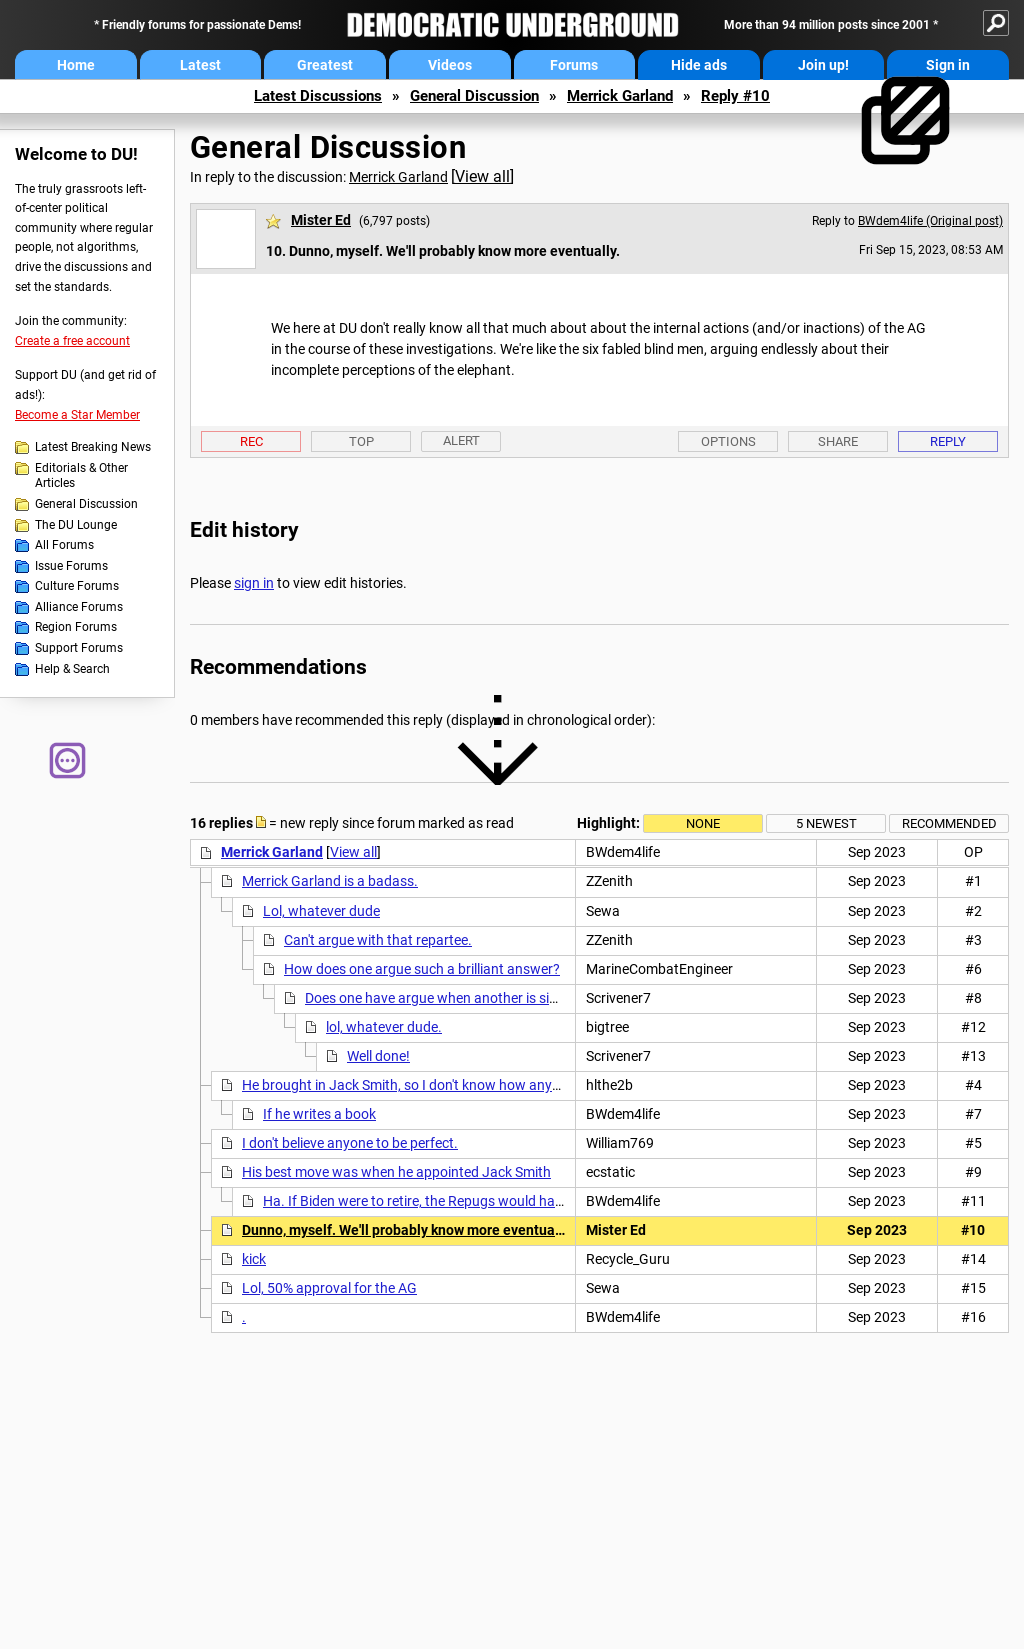  Describe the element at coordinates (67, 760) in the screenshot. I see `tumble dry on medium heat setting` at that location.